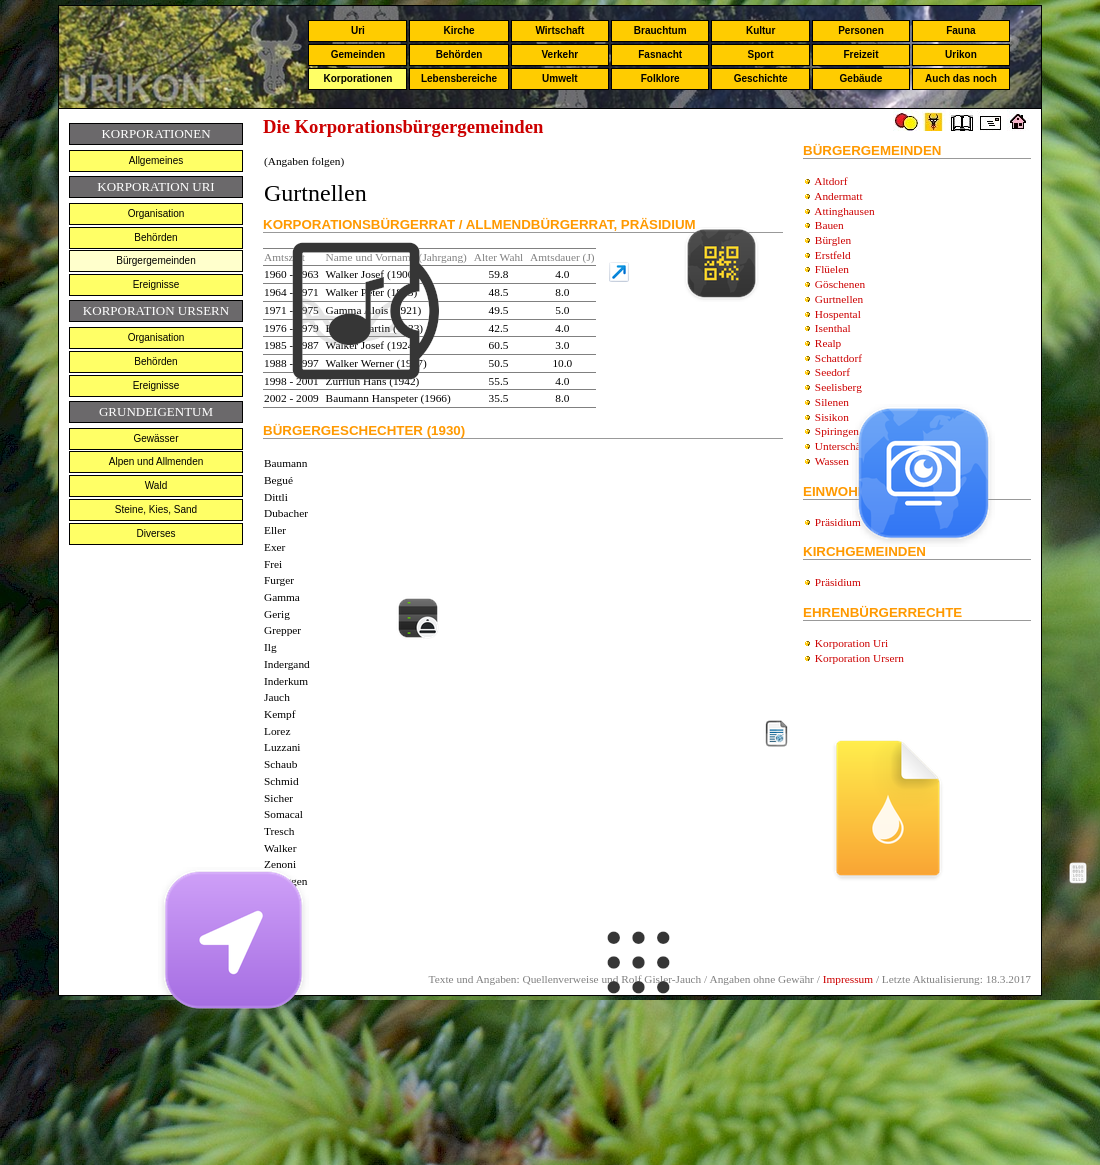 This screenshot has width=1100, height=1165. Describe the element at coordinates (923, 475) in the screenshot. I see `access remote desktop or screen sharing settings` at that location.